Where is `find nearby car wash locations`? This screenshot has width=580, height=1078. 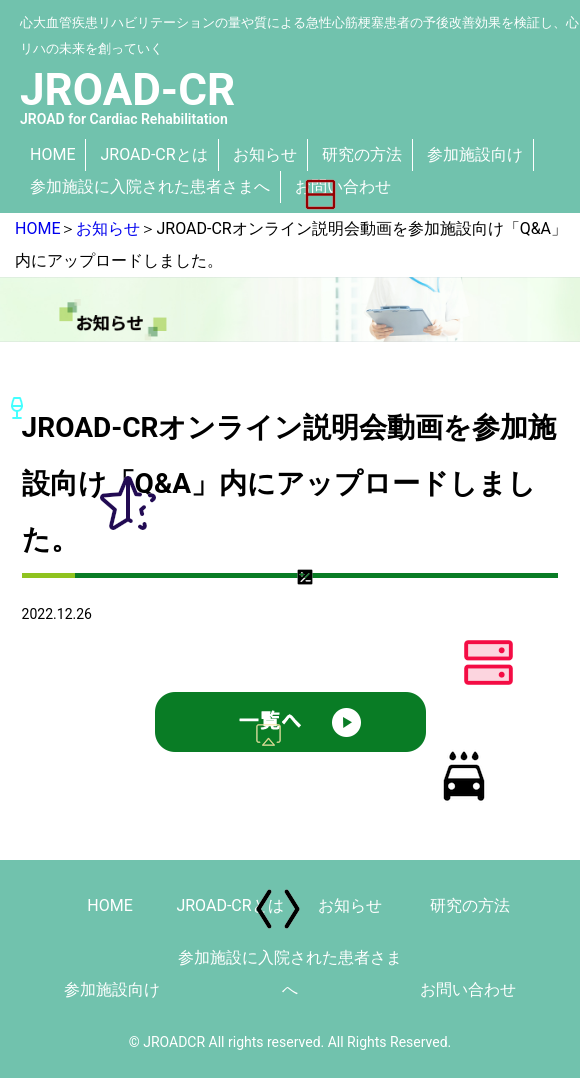 find nearby car wash locations is located at coordinates (464, 776).